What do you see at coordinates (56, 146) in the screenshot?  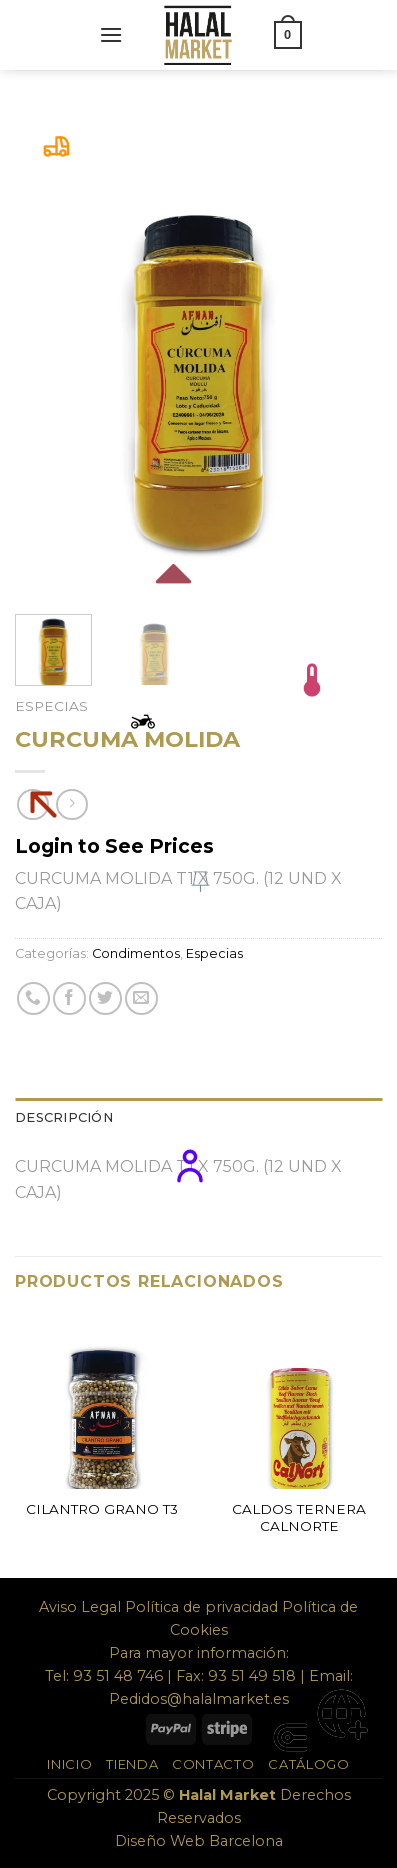 I see `track shipment or delivery status` at bounding box center [56, 146].